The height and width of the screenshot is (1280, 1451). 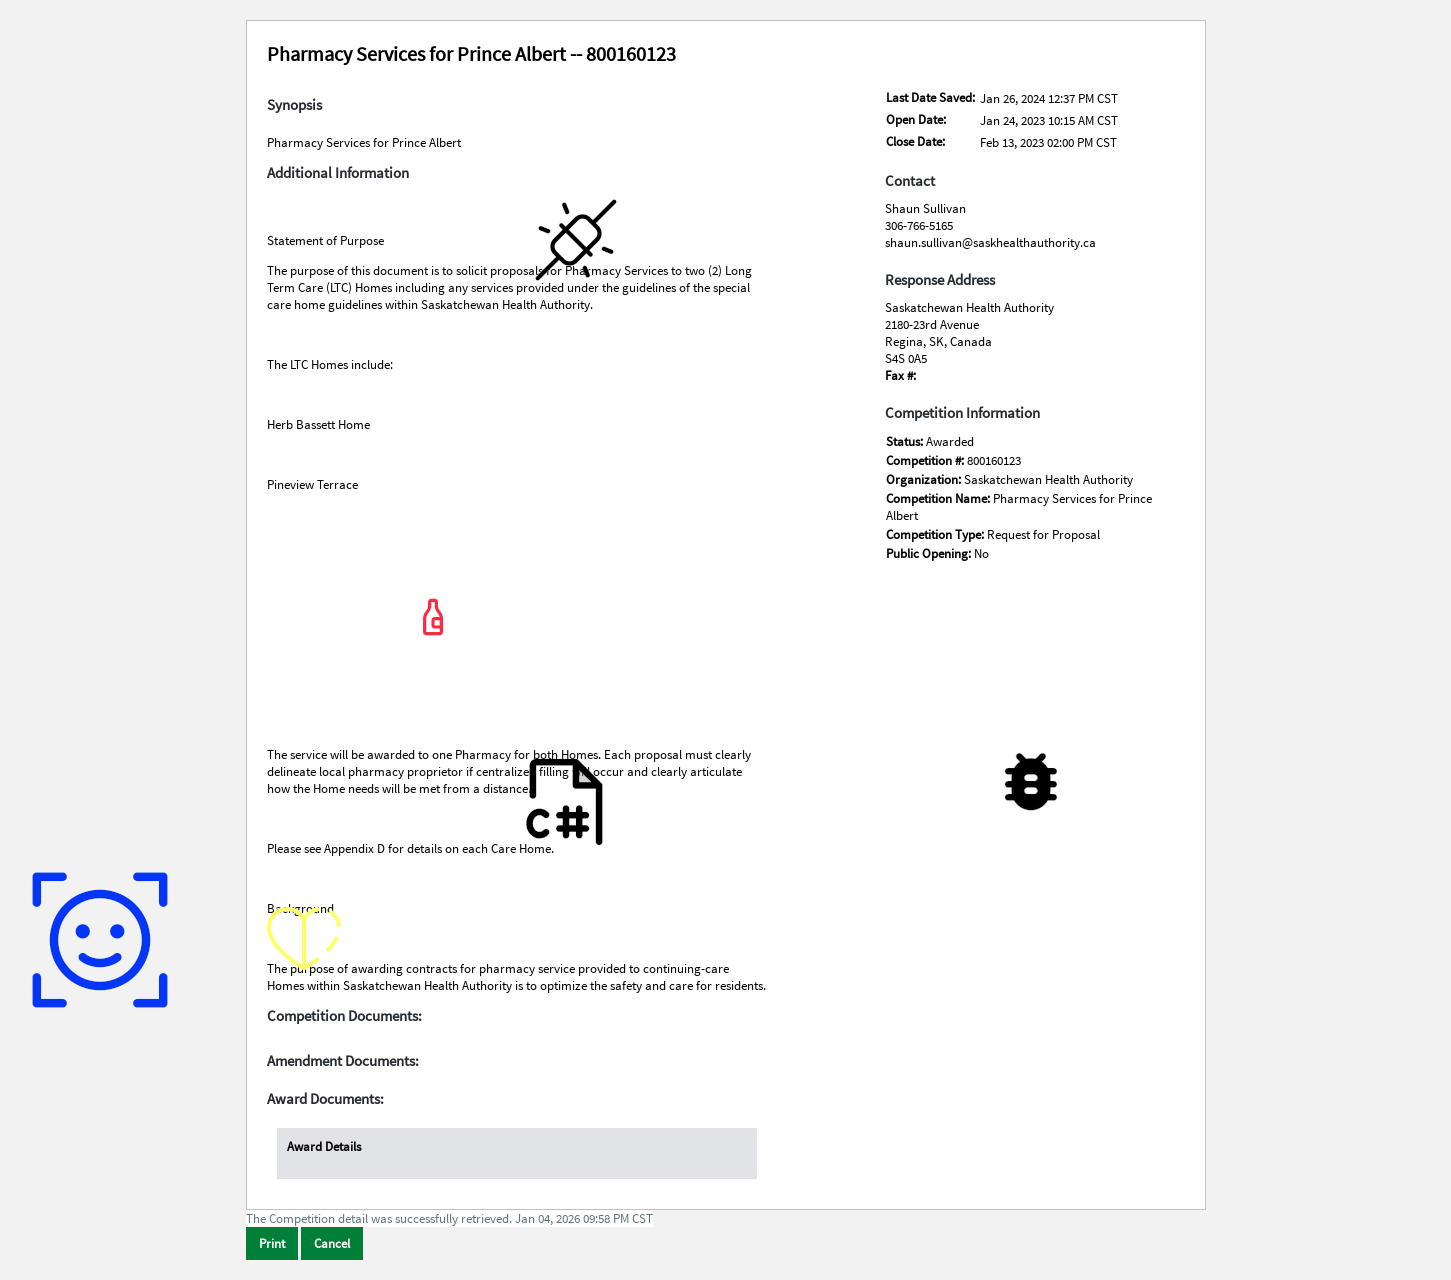 What do you see at coordinates (100, 940) in the screenshot?
I see `scan face to unlock or authenticate` at bounding box center [100, 940].